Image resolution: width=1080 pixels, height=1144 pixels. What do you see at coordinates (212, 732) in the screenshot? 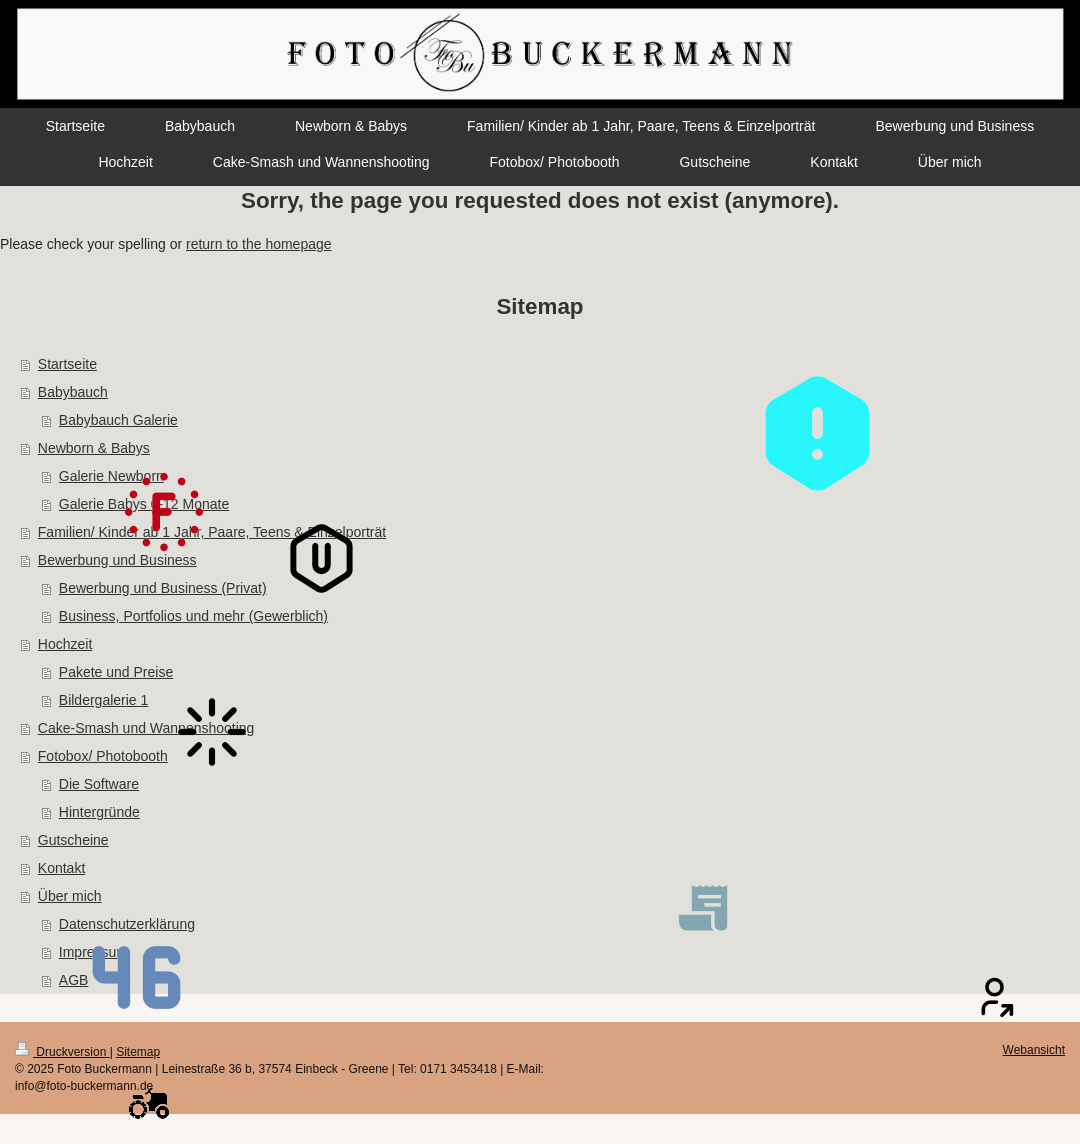
I see `content is loading` at bounding box center [212, 732].